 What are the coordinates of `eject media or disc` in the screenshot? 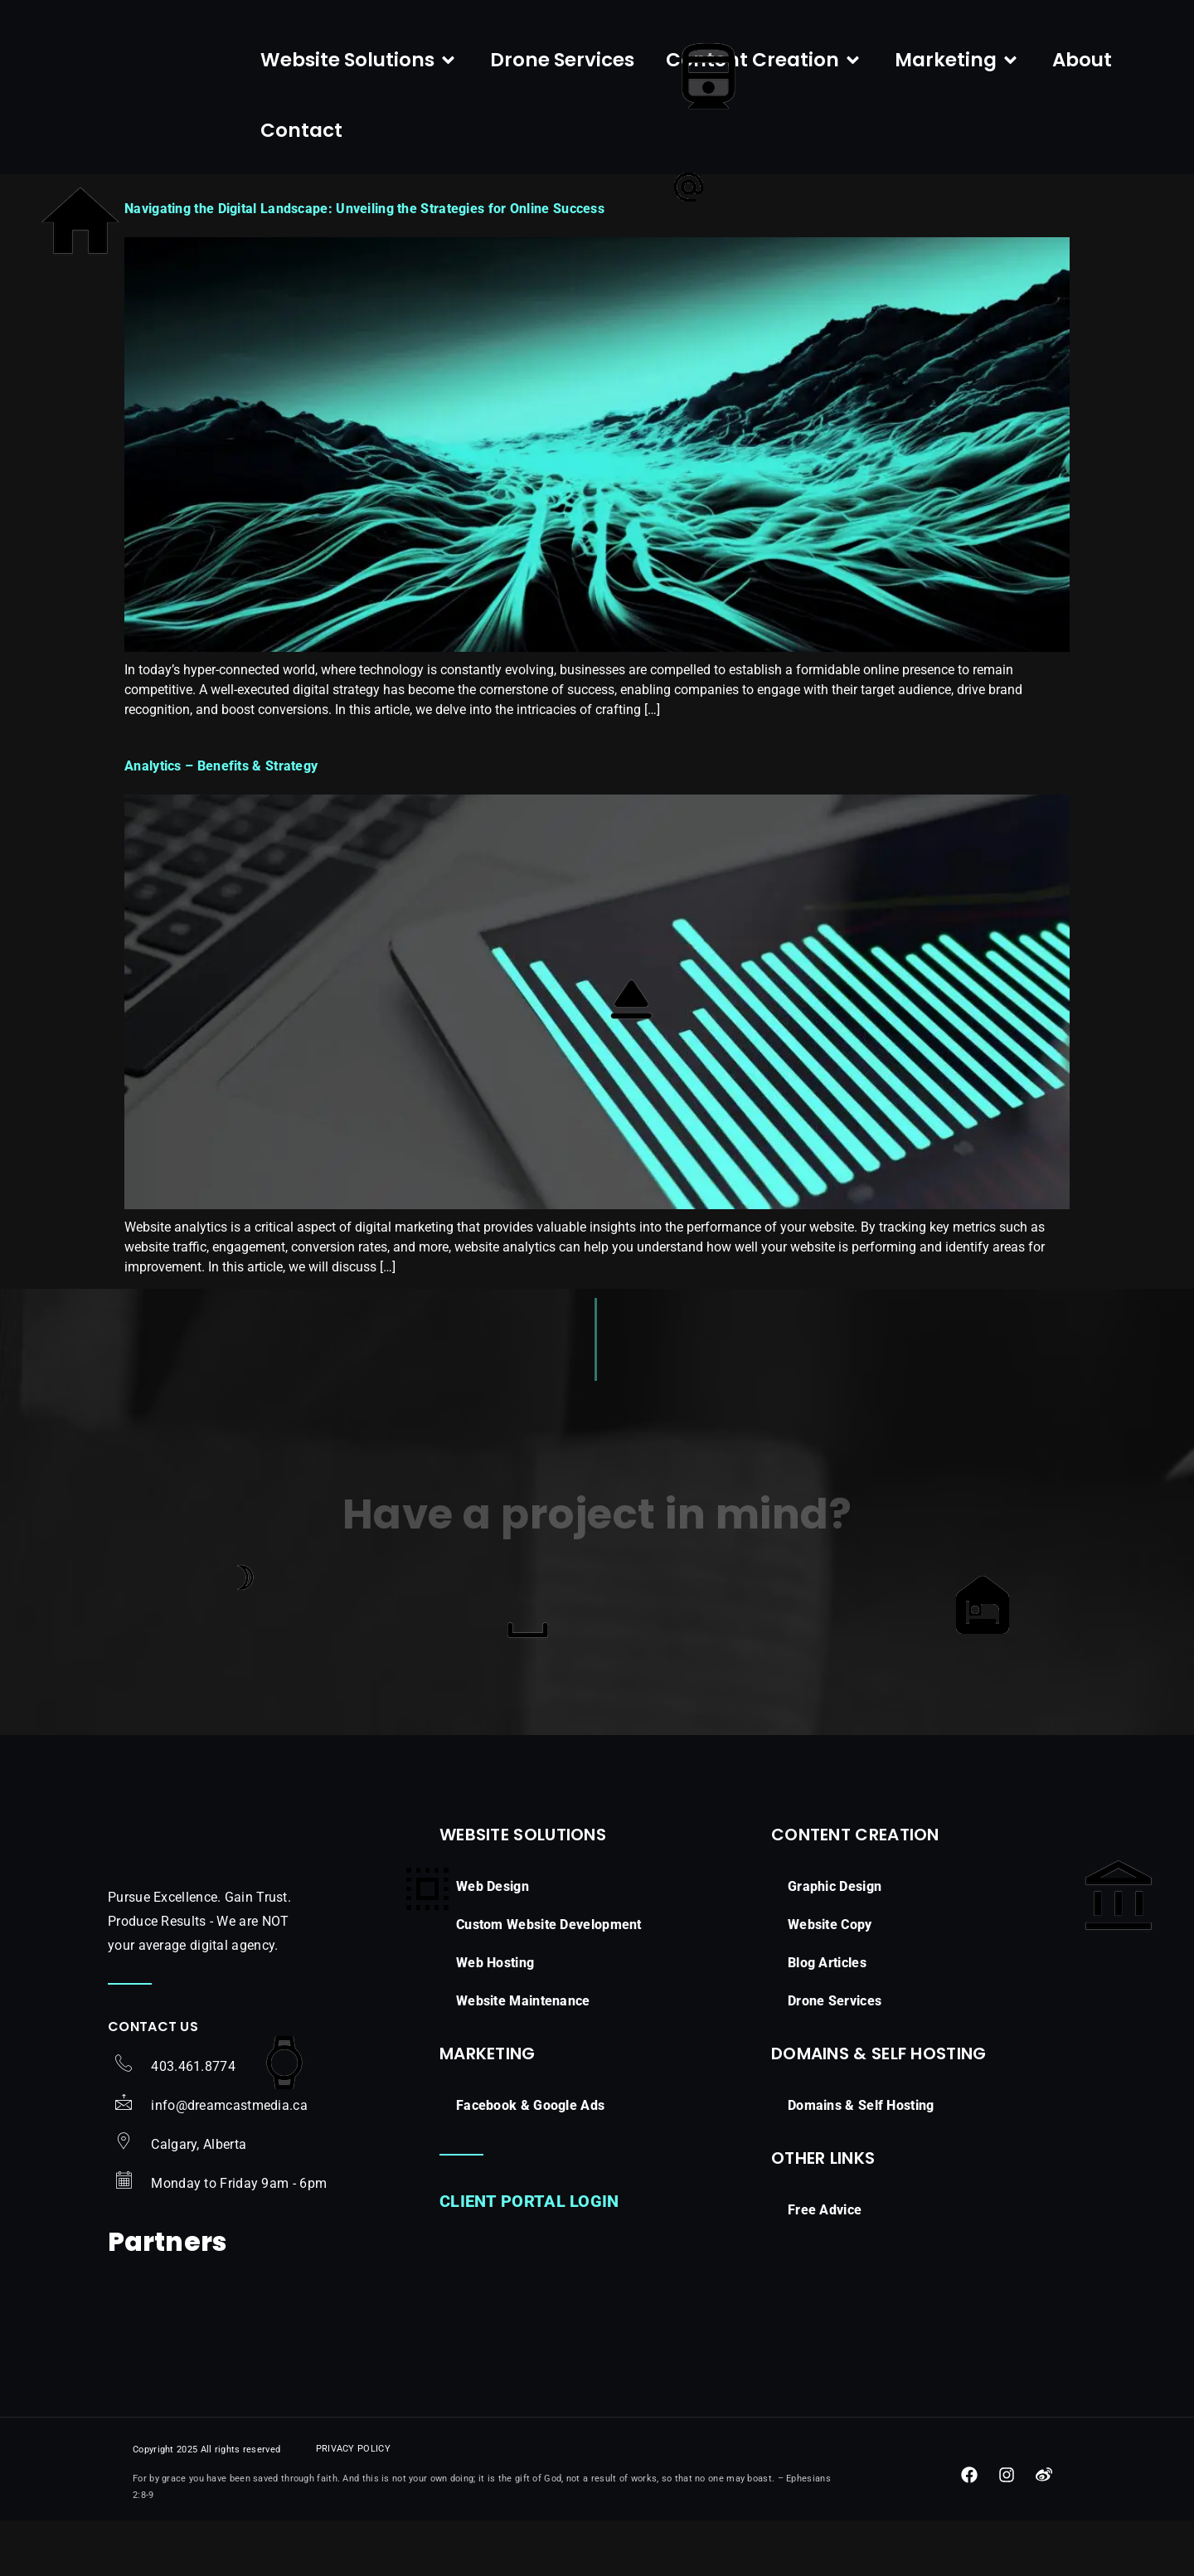 It's located at (631, 998).